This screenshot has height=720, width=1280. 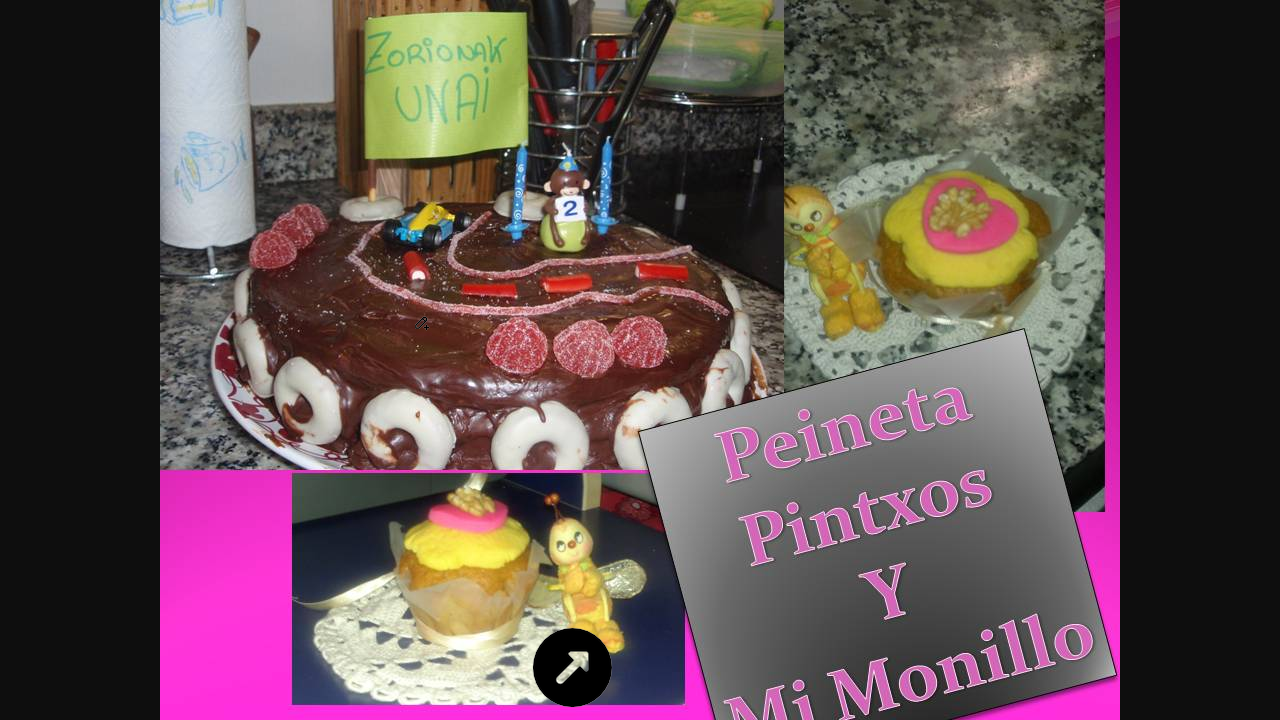 What do you see at coordinates (421, 322) in the screenshot?
I see `create a new note or document` at bounding box center [421, 322].